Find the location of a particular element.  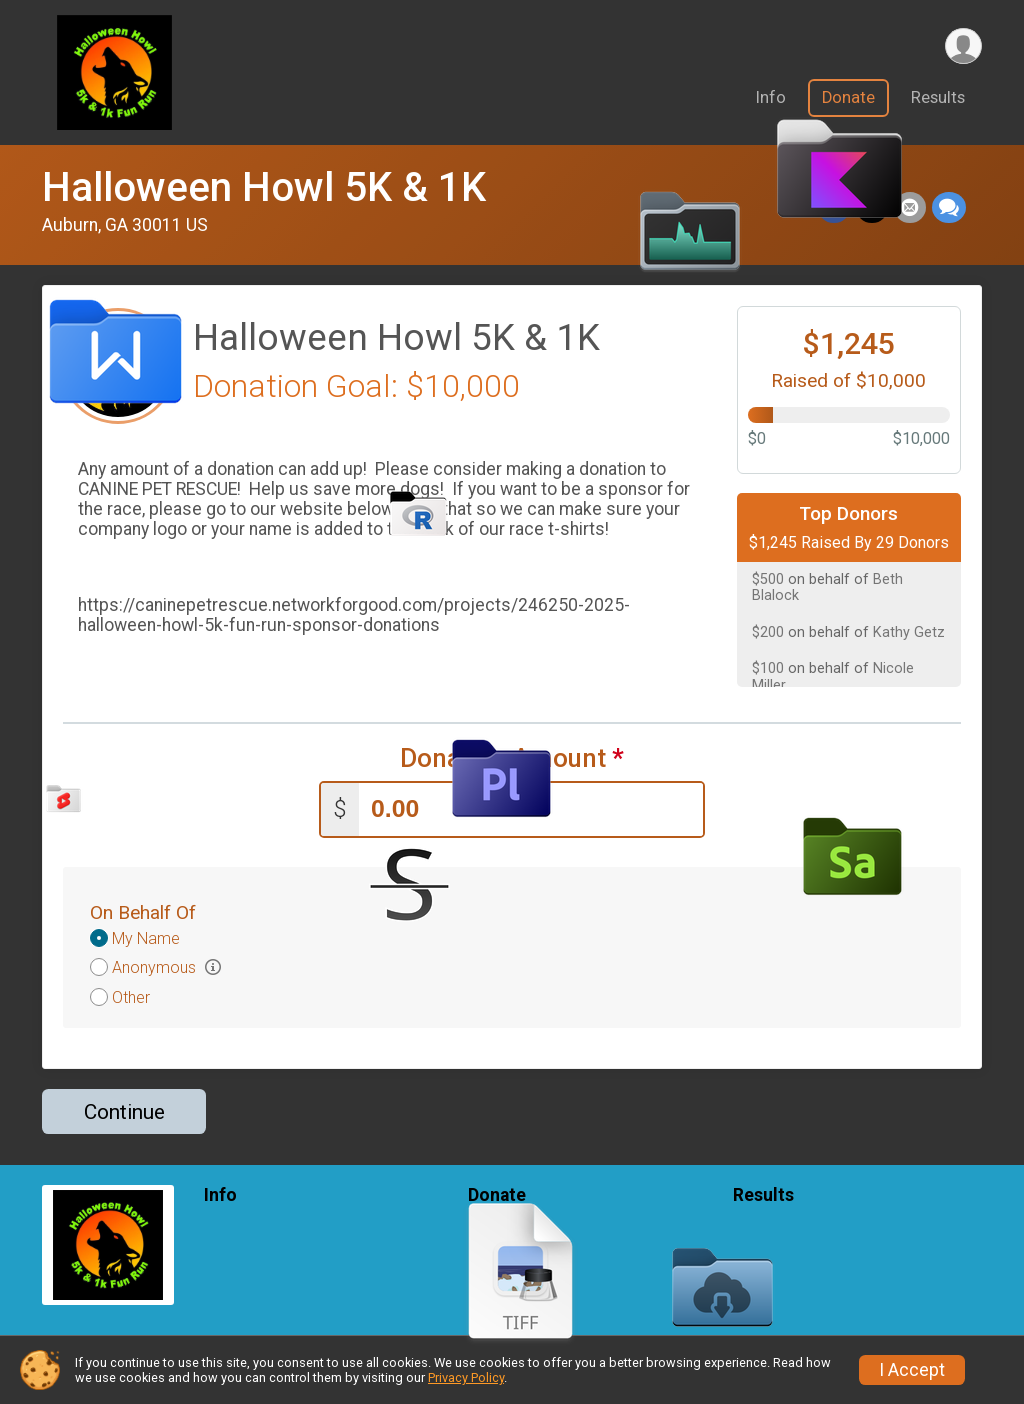

open folder containing wps writer documents is located at coordinates (115, 355).